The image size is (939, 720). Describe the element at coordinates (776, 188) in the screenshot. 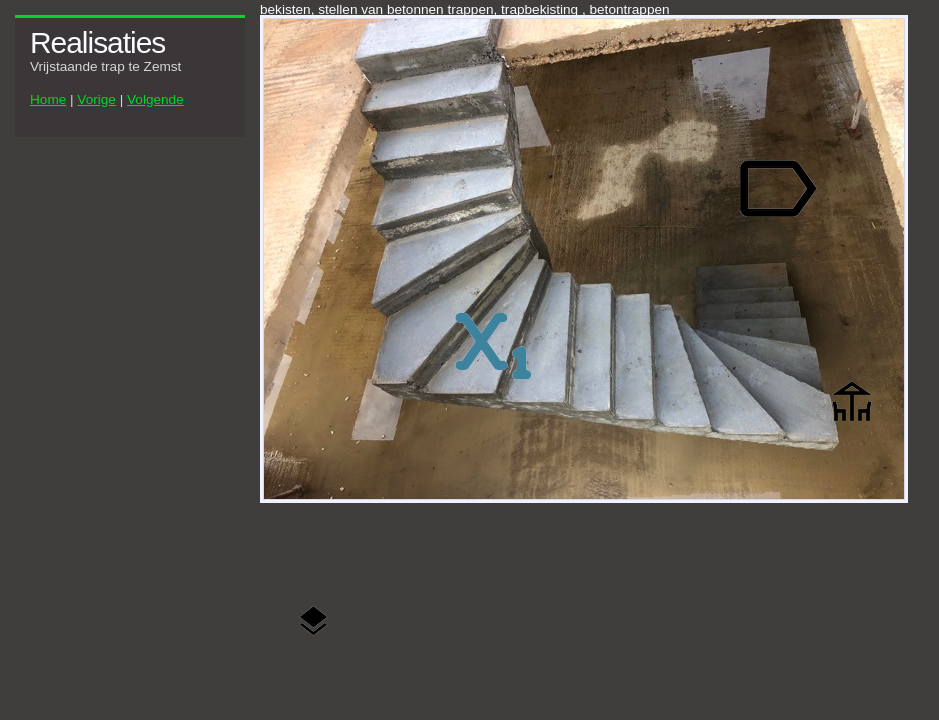

I see `add a label or tag to an item` at that location.